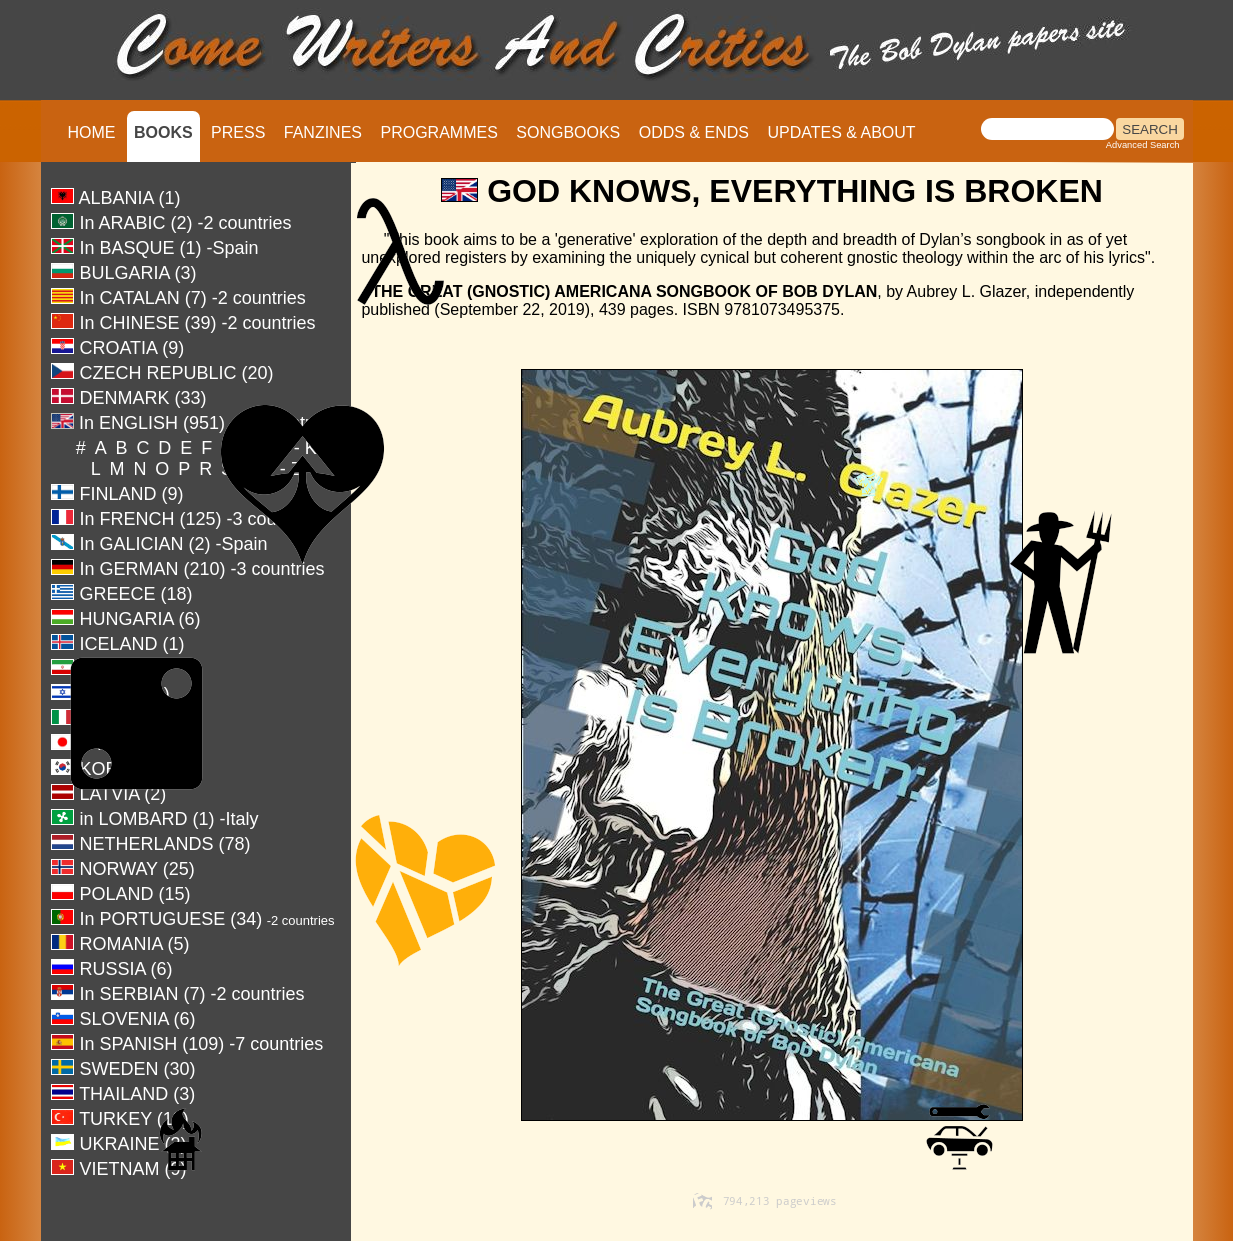  Describe the element at coordinates (181, 1139) in the screenshot. I see `indicates a fire hazard or emergency alert` at that location.